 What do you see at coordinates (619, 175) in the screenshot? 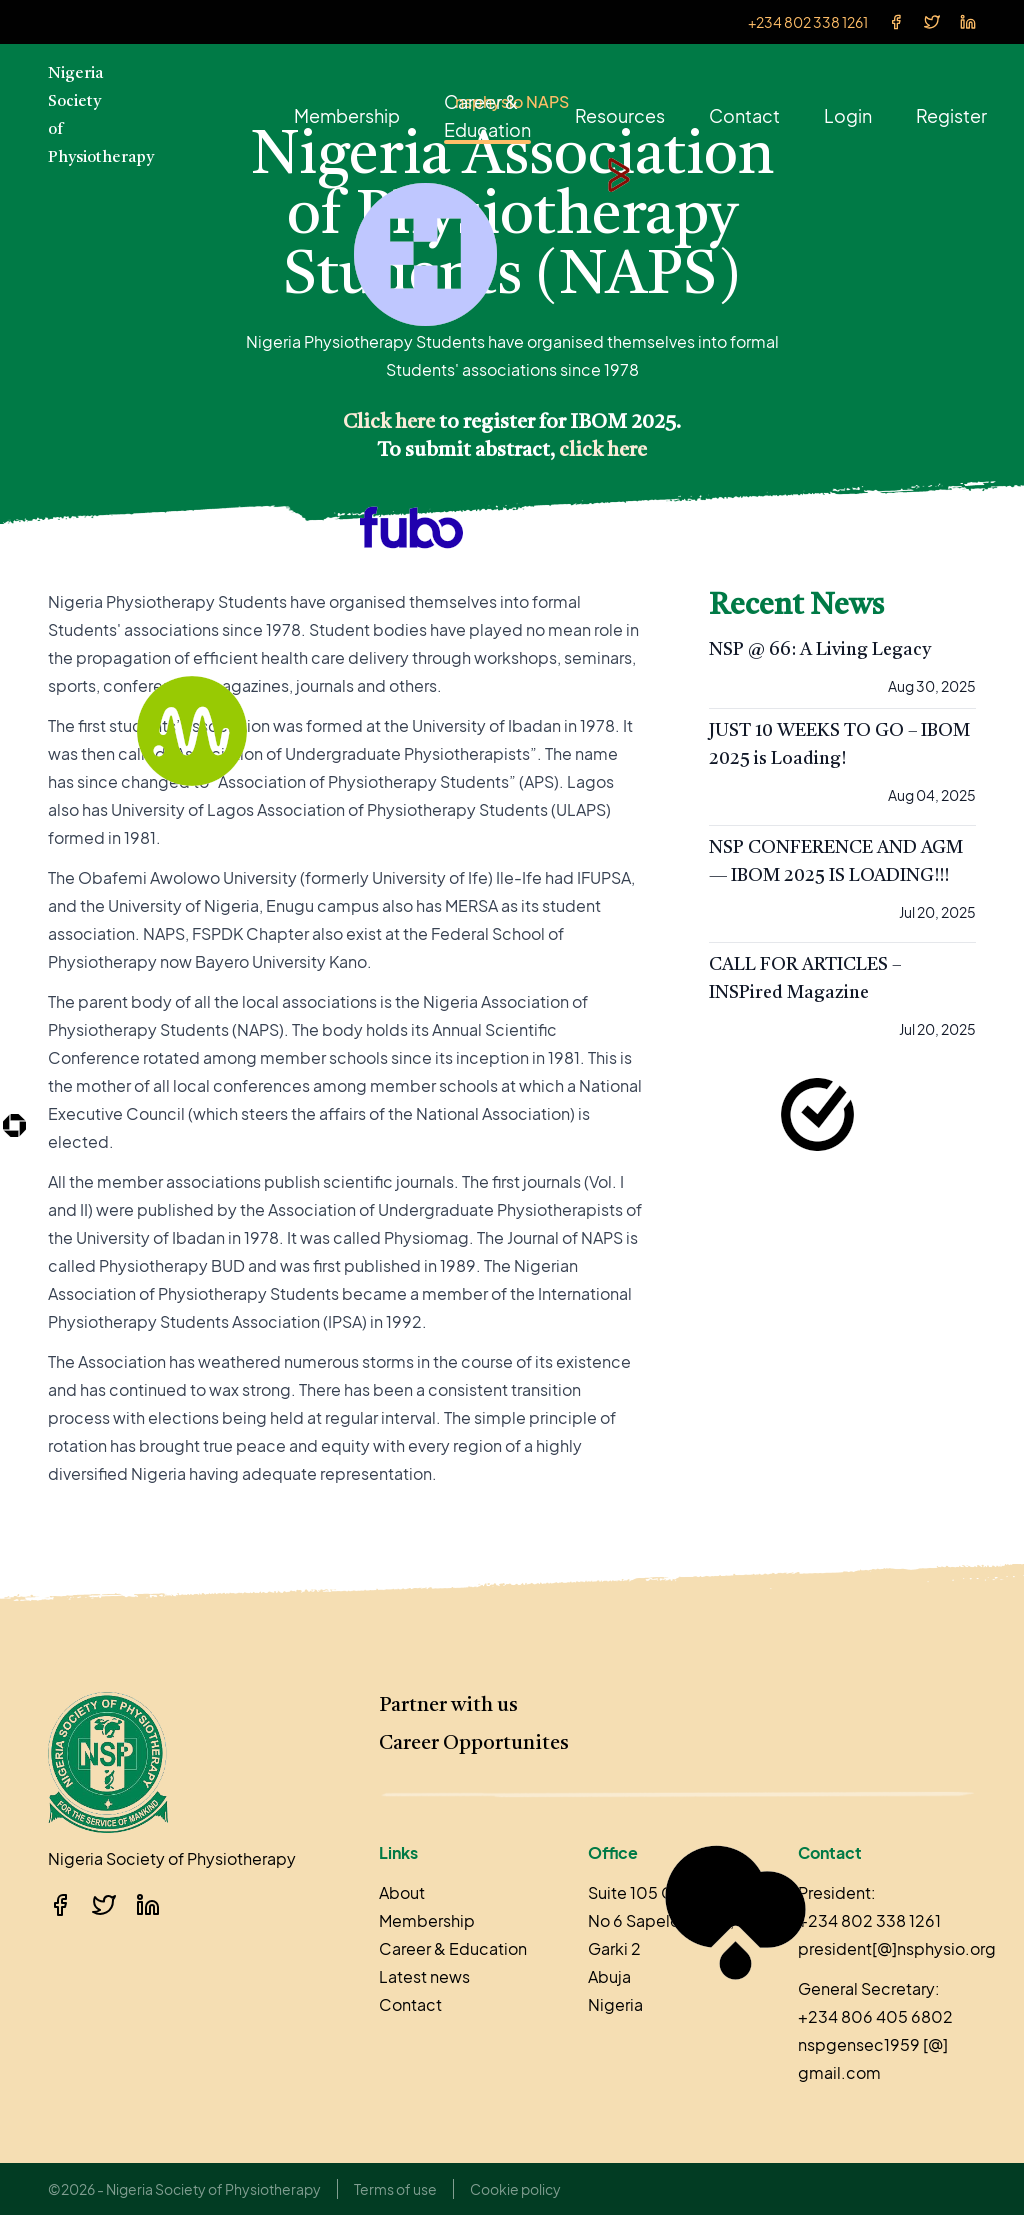
I see `BMC Software company logo` at bounding box center [619, 175].